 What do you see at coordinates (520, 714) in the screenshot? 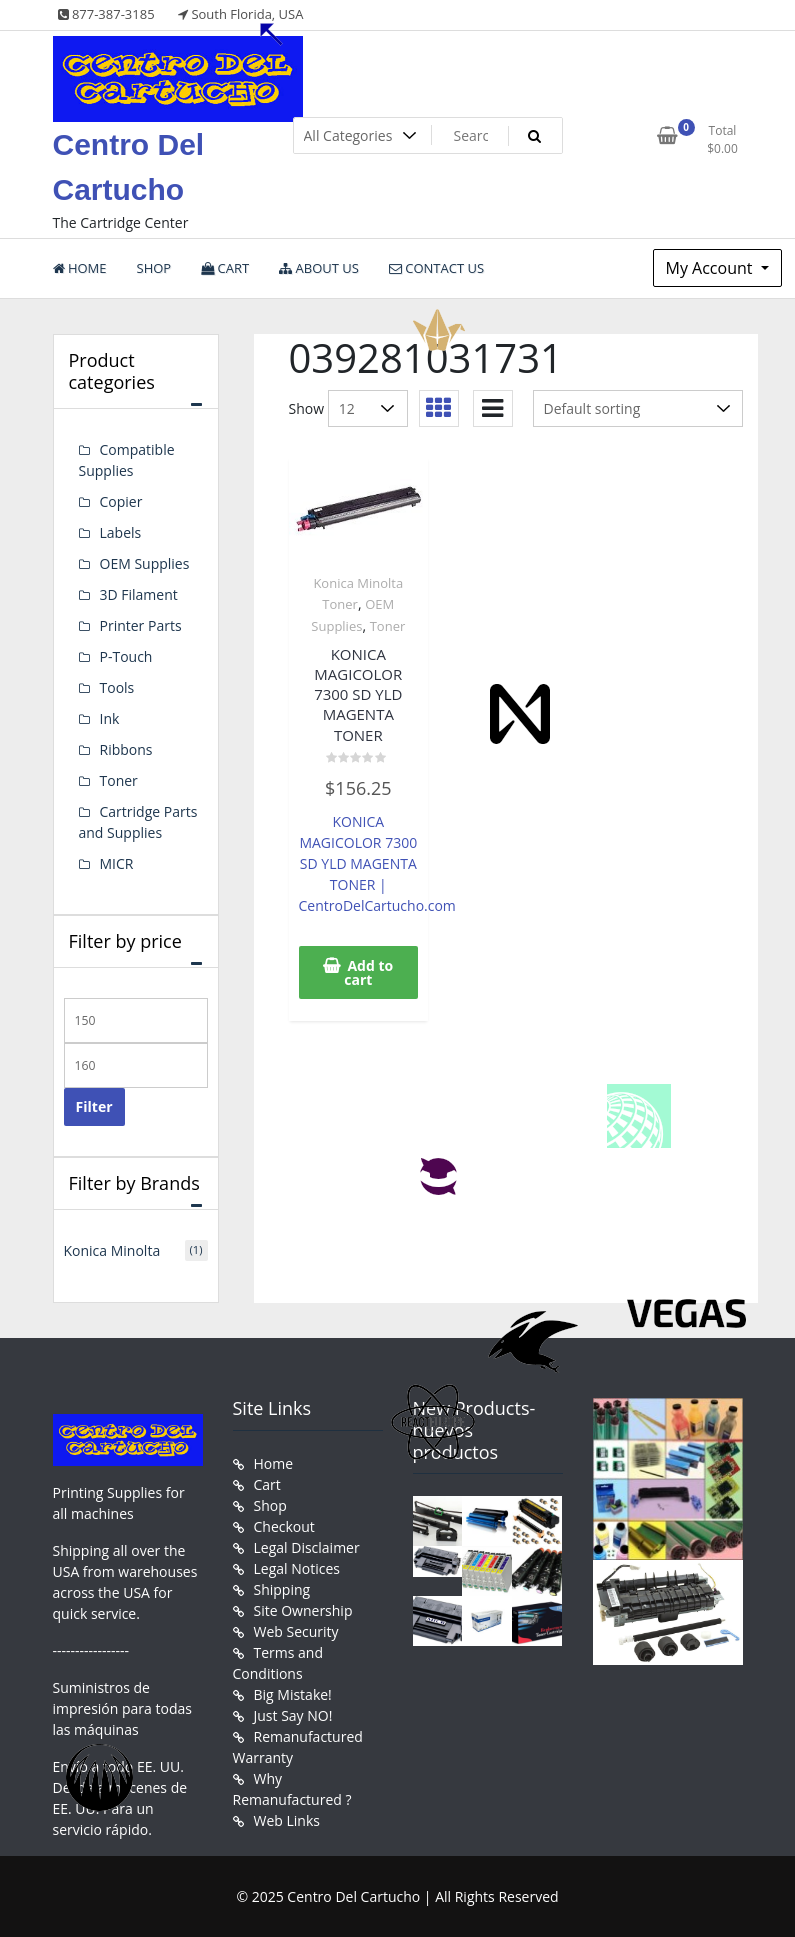
I see `access NEAR Protocol wallet or account` at bounding box center [520, 714].